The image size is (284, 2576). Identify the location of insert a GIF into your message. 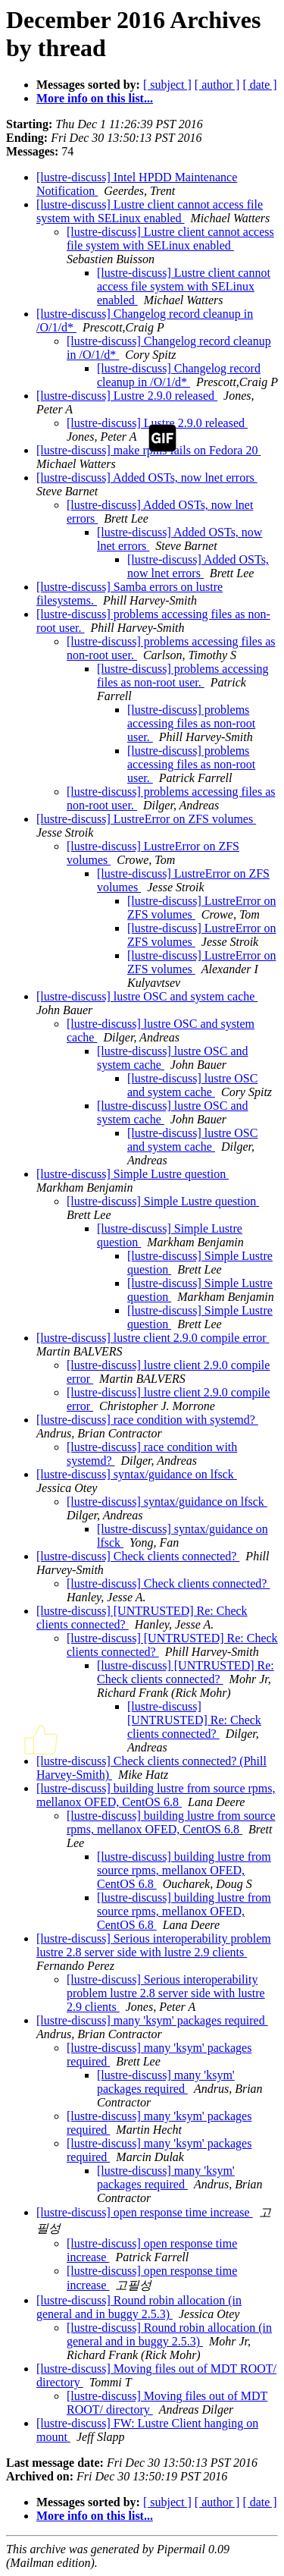
(162, 438).